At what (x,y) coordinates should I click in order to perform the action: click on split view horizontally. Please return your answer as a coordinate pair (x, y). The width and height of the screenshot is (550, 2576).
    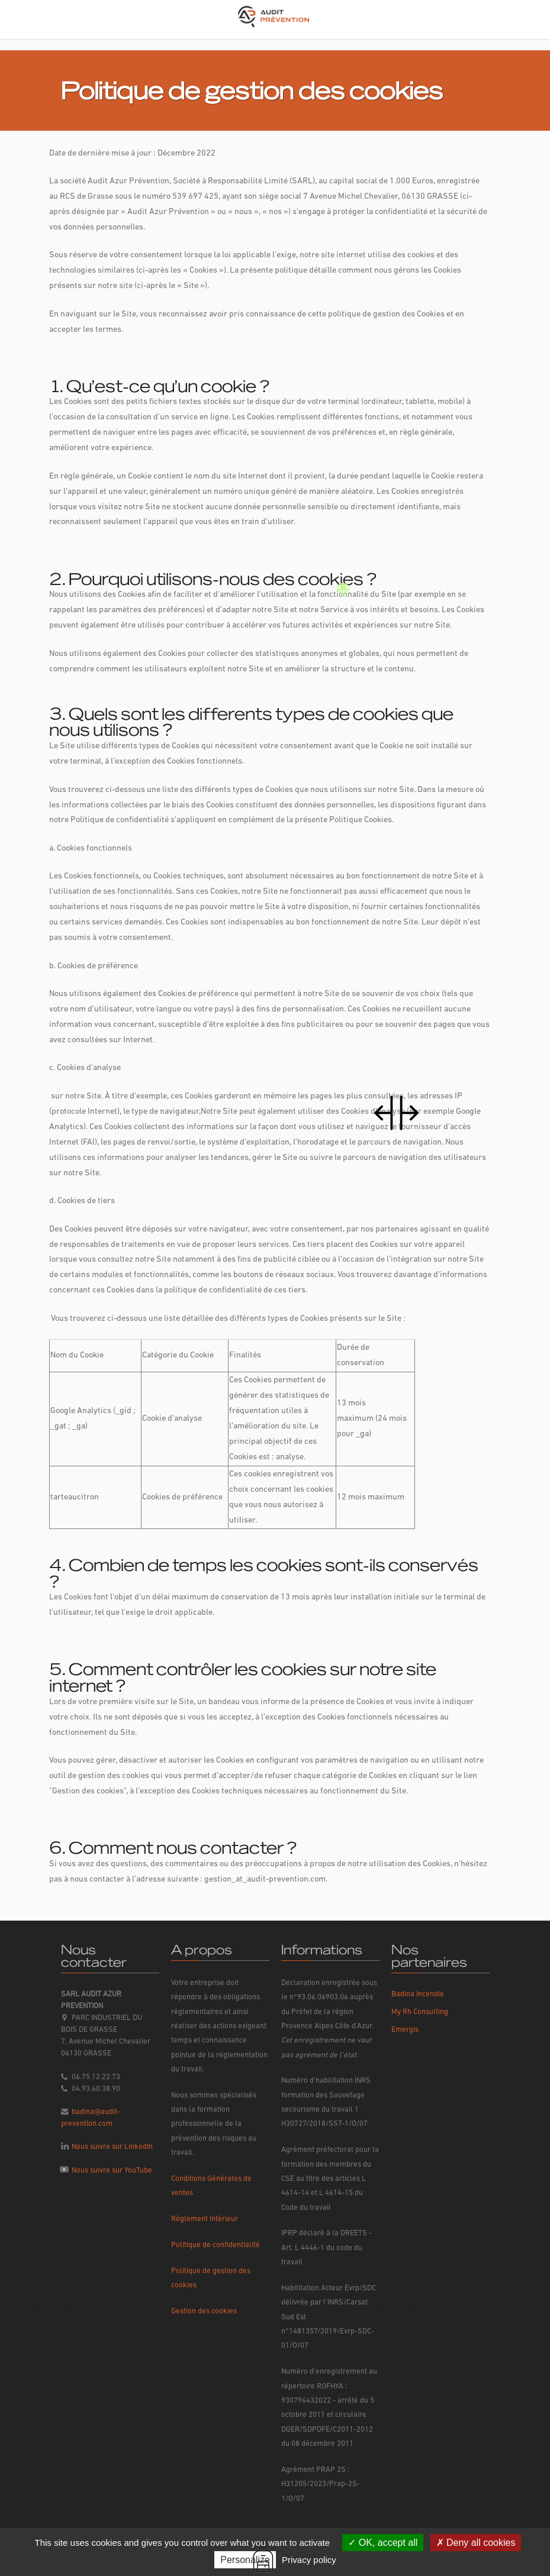
    Looking at the image, I should click on (396, 1113).